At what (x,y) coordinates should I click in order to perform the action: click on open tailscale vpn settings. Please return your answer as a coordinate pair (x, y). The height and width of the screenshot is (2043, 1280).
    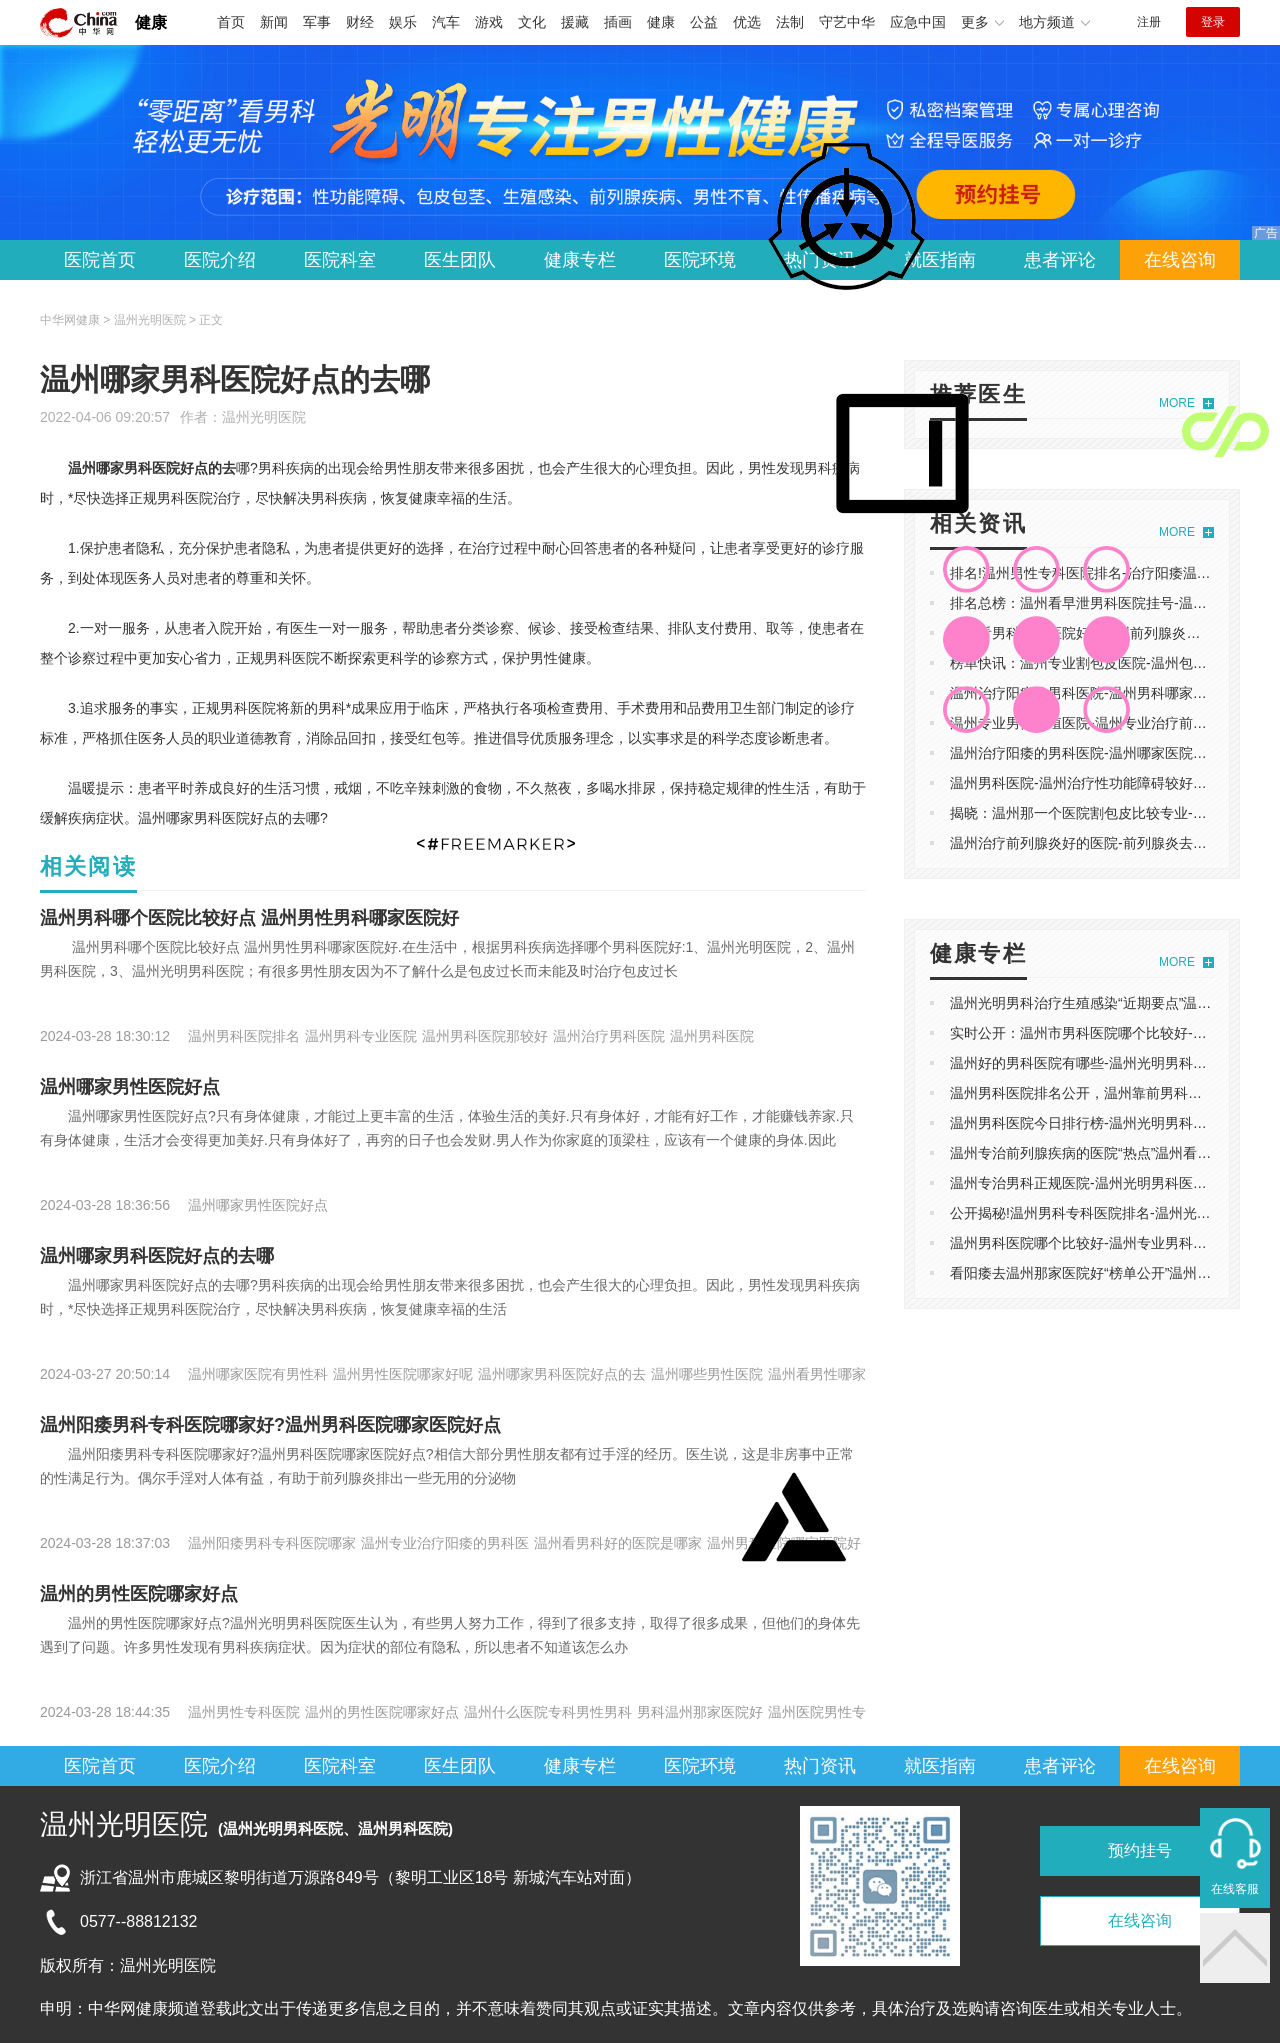
    Looking at the image, I should click on (1036, 639).